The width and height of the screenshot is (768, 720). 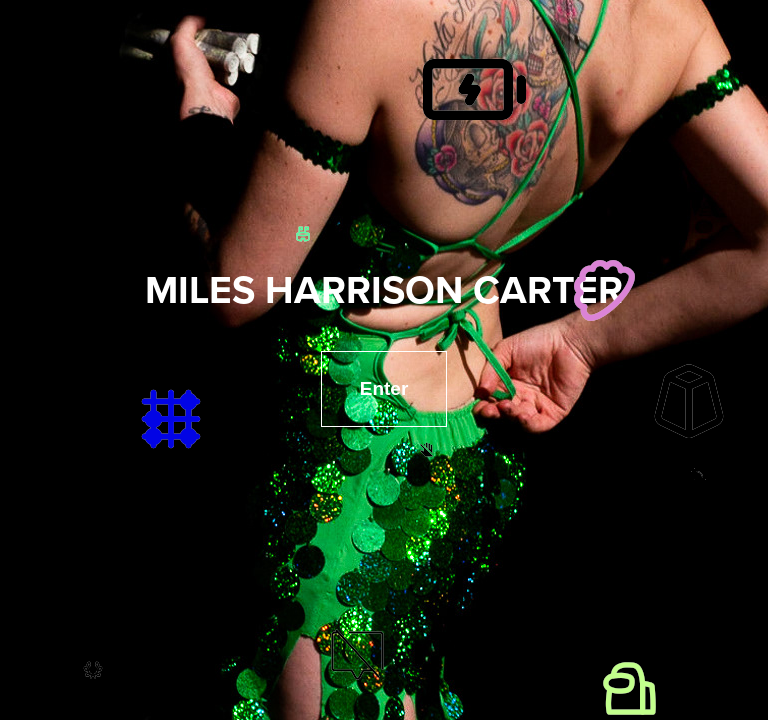 What do you see at coordinates (689, 402) in the screenshot?
I see `view 3D object or model` at bounding box center [689, 402].